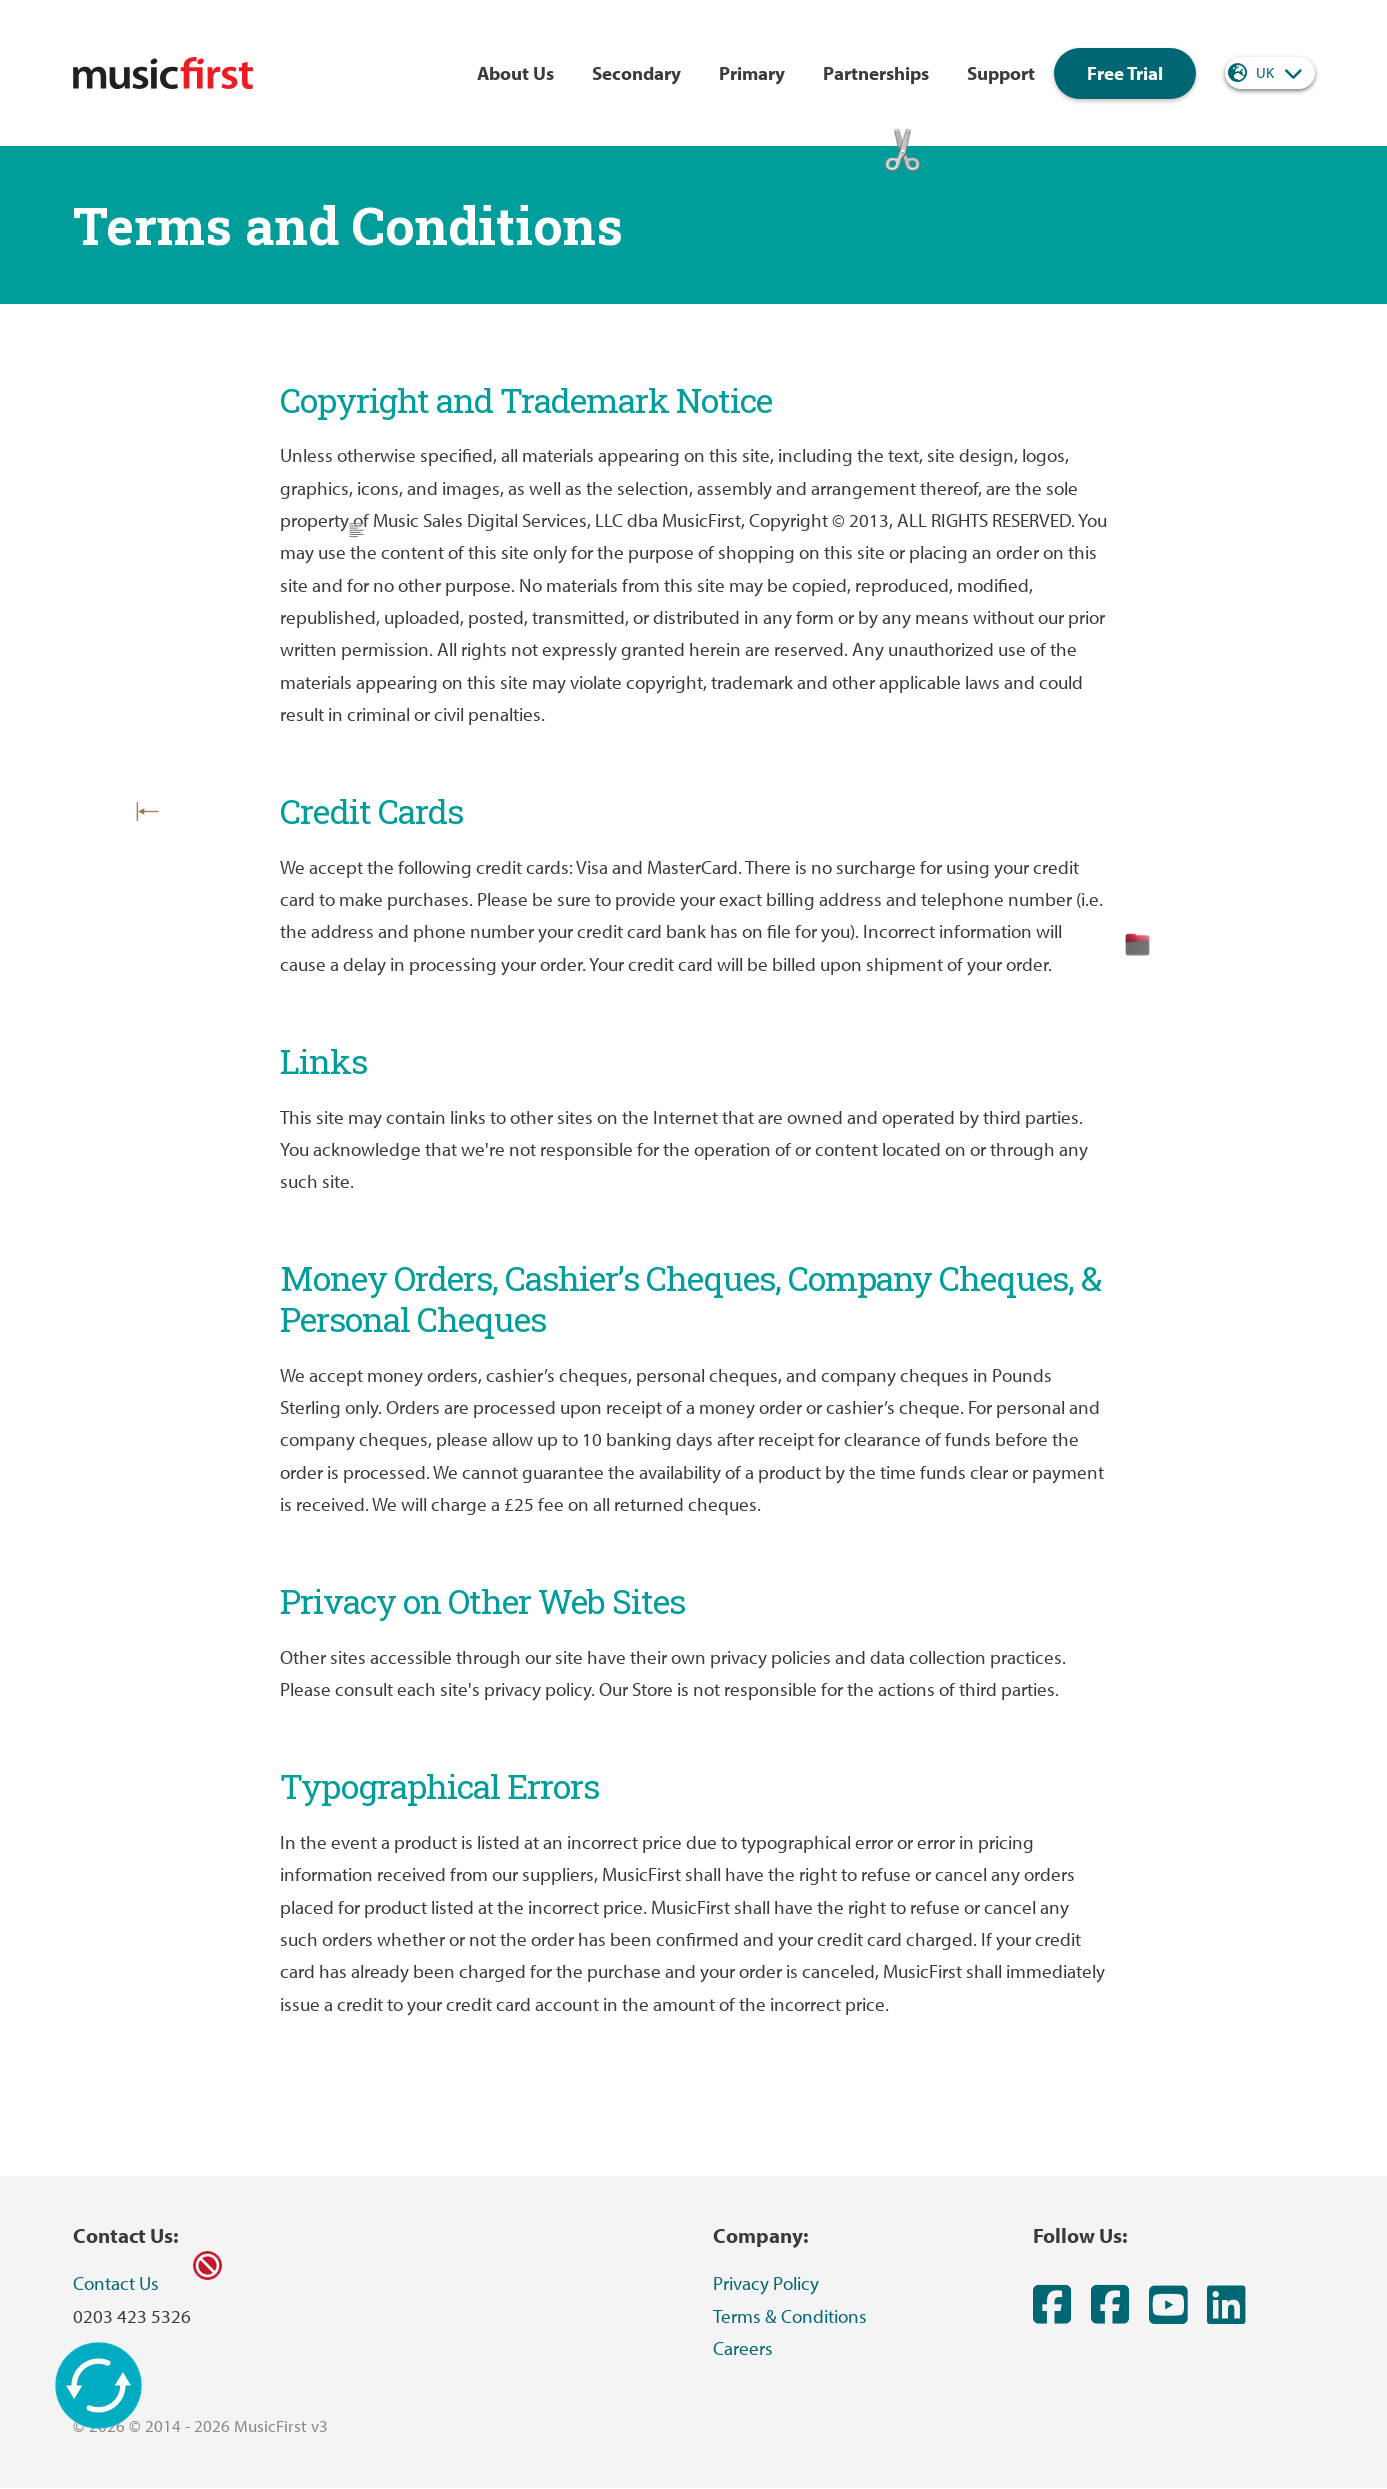 This screenshot has height=2489, width=1387. Describe the element at coordinates (902, 150) in the screenshot. I see `cut selected content to clipboard` at that location.